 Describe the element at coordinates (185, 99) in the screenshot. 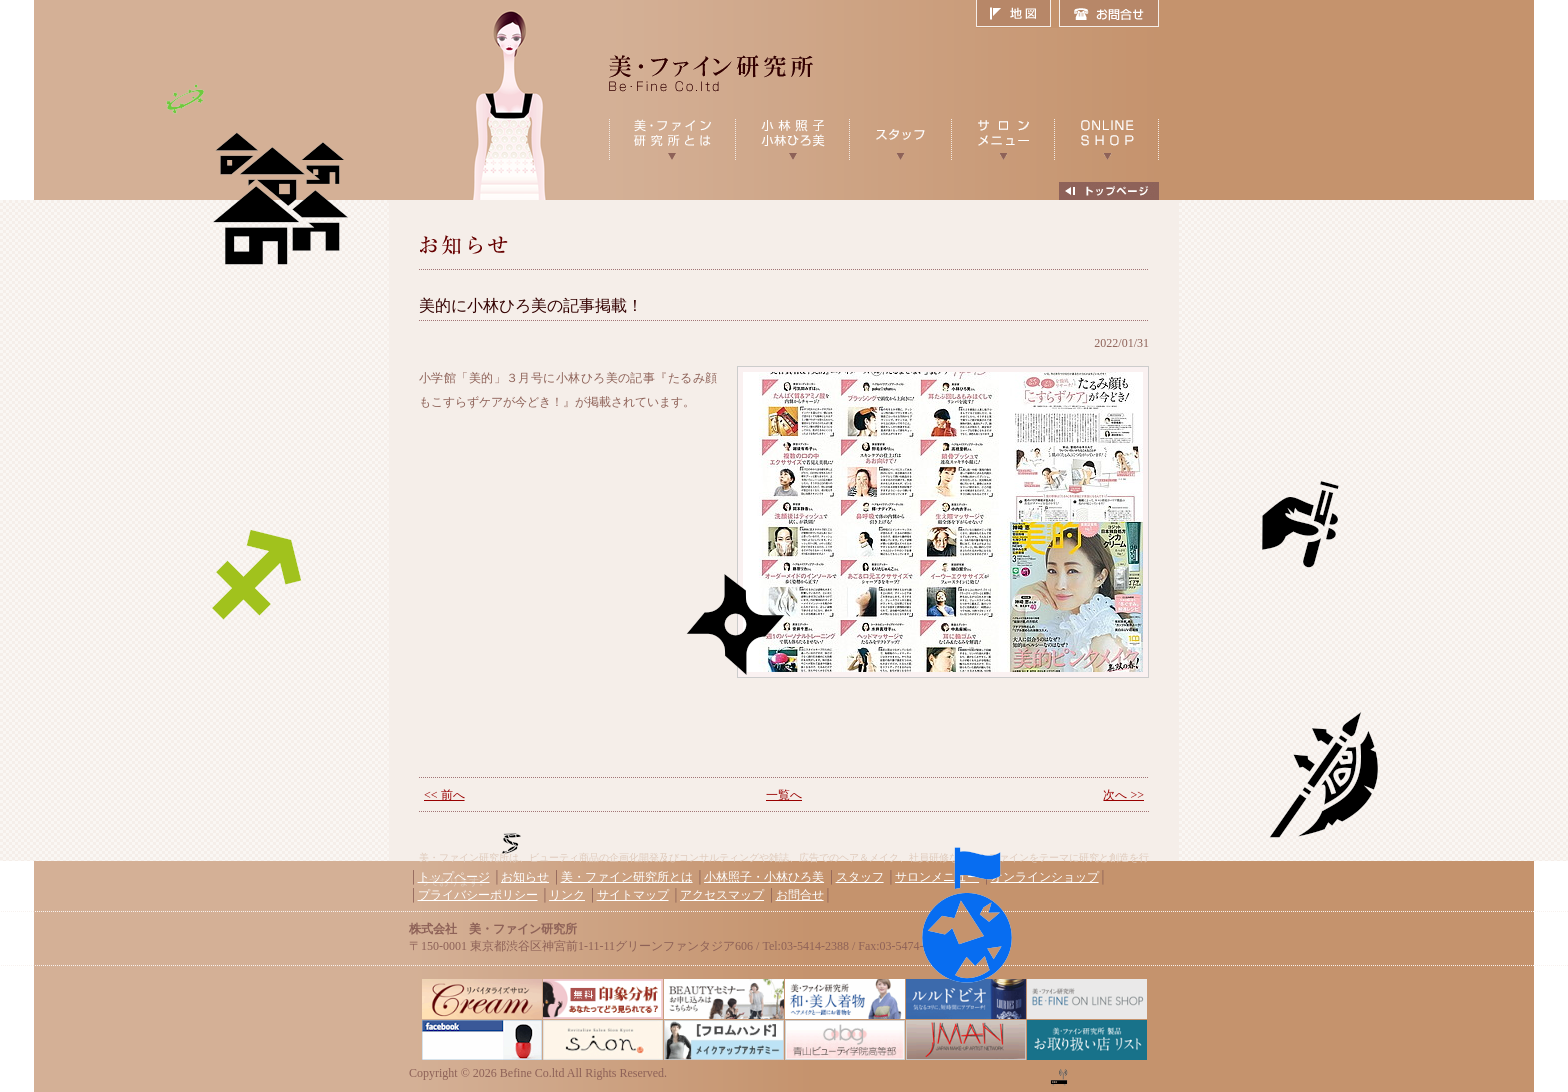

I see `indicates a dizzy or stunned status effect` at that location.